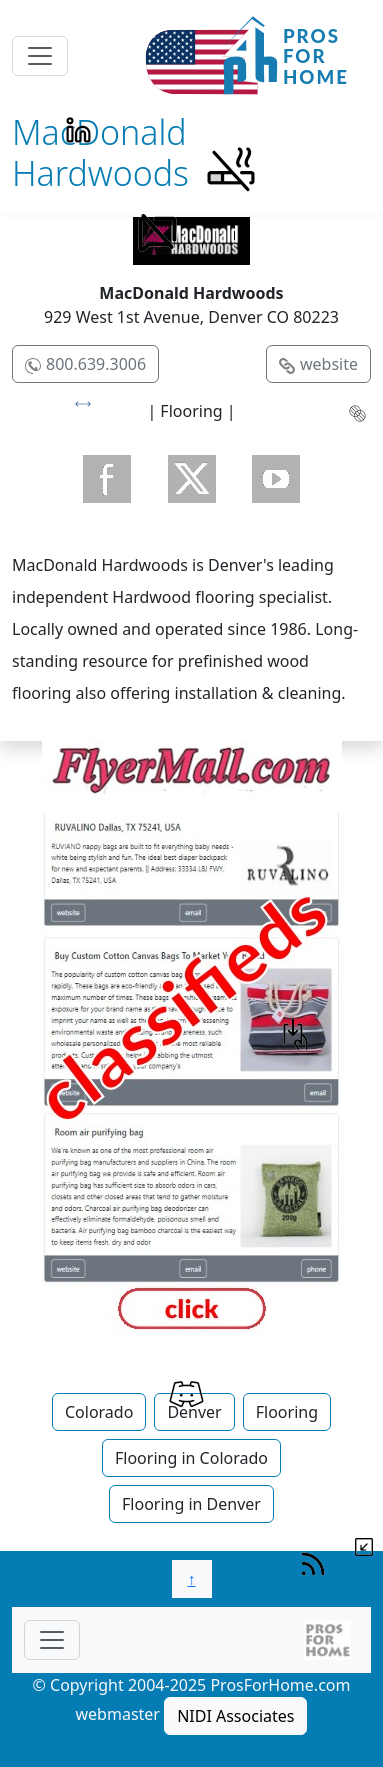 This screenshot has width=383, height=1767. I want to click on subscribe to RSS feed, so click(311, 1565).